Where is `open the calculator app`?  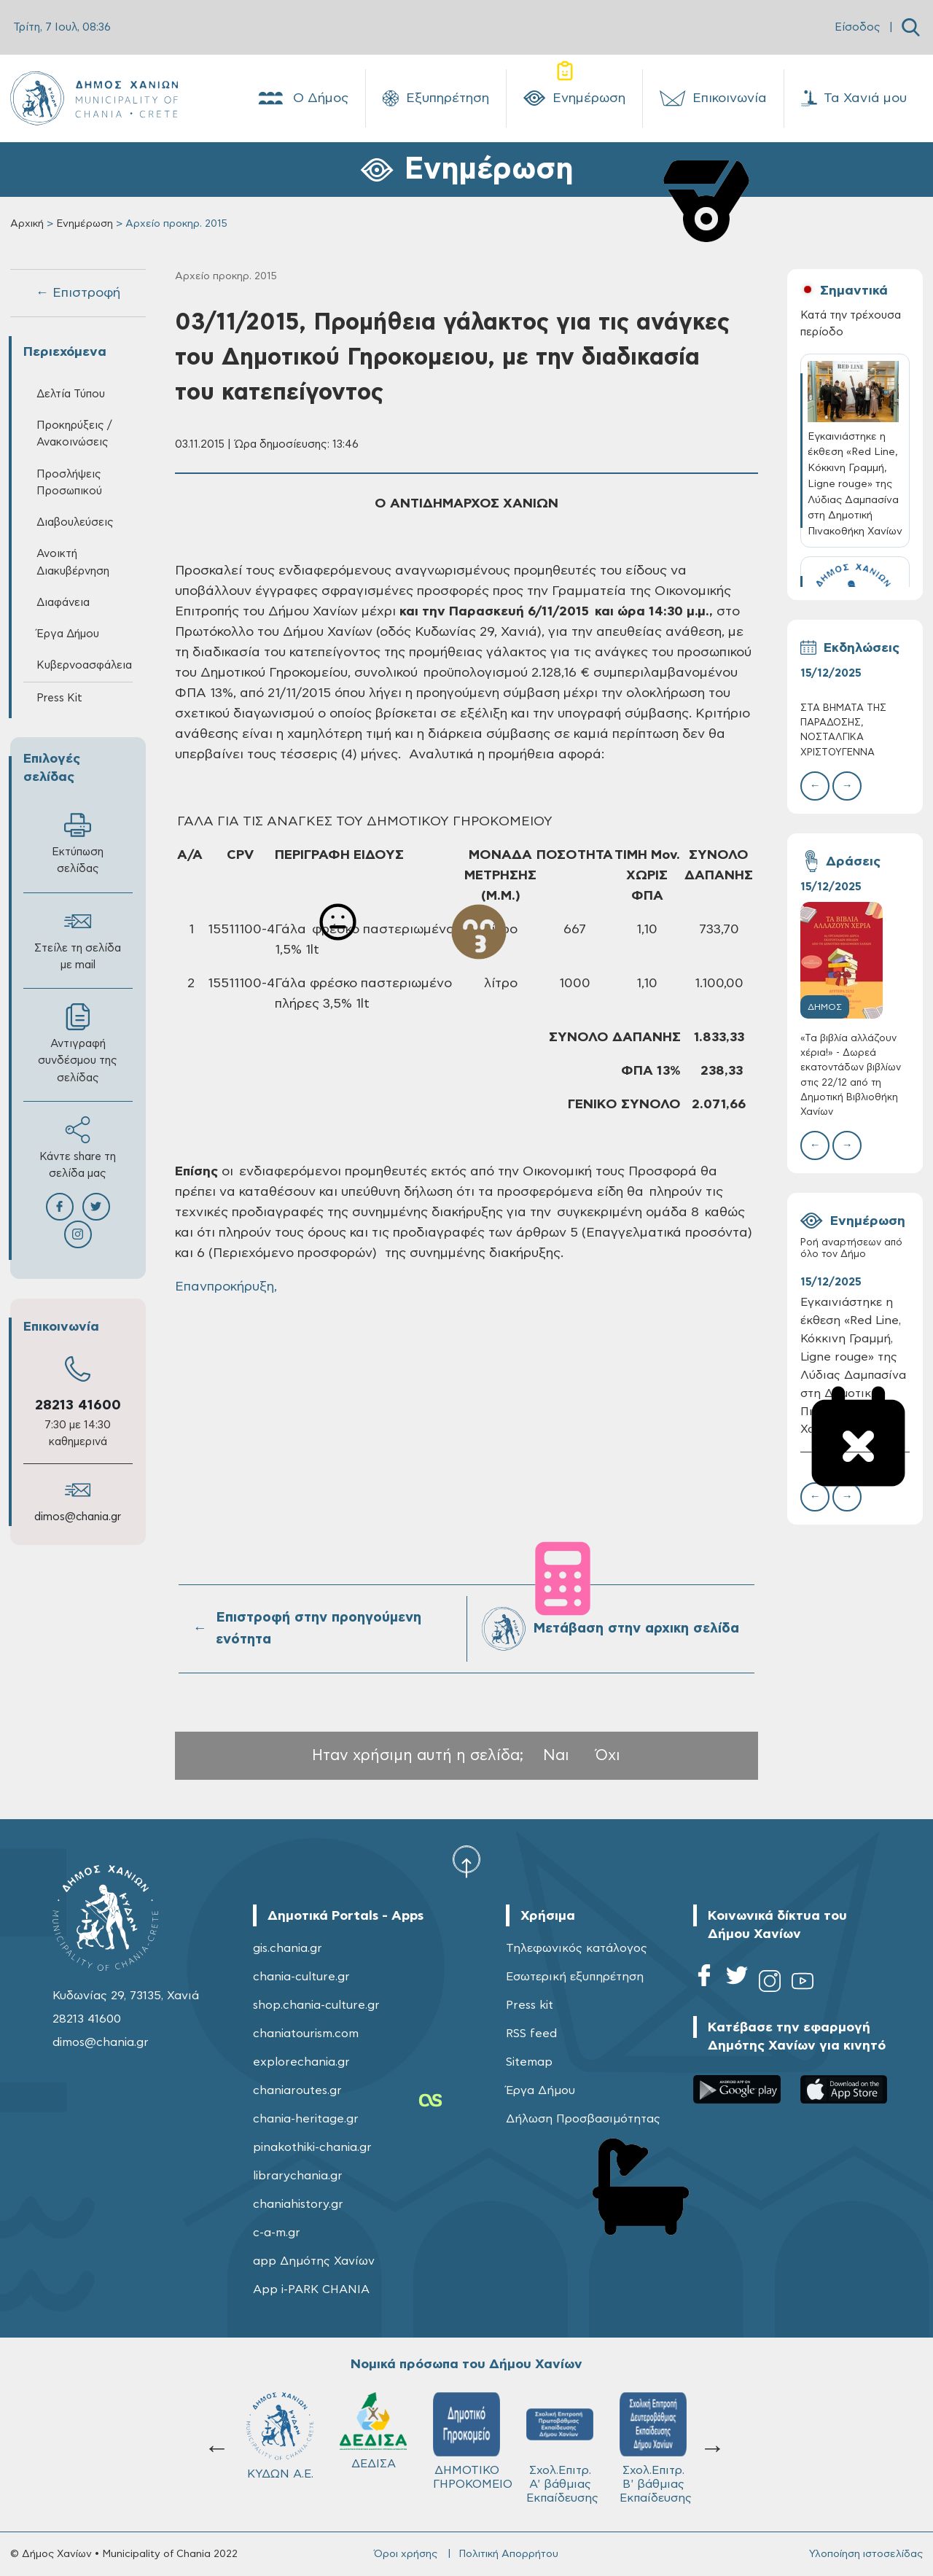
open the calculator app is located at coordinates (563, 1579).